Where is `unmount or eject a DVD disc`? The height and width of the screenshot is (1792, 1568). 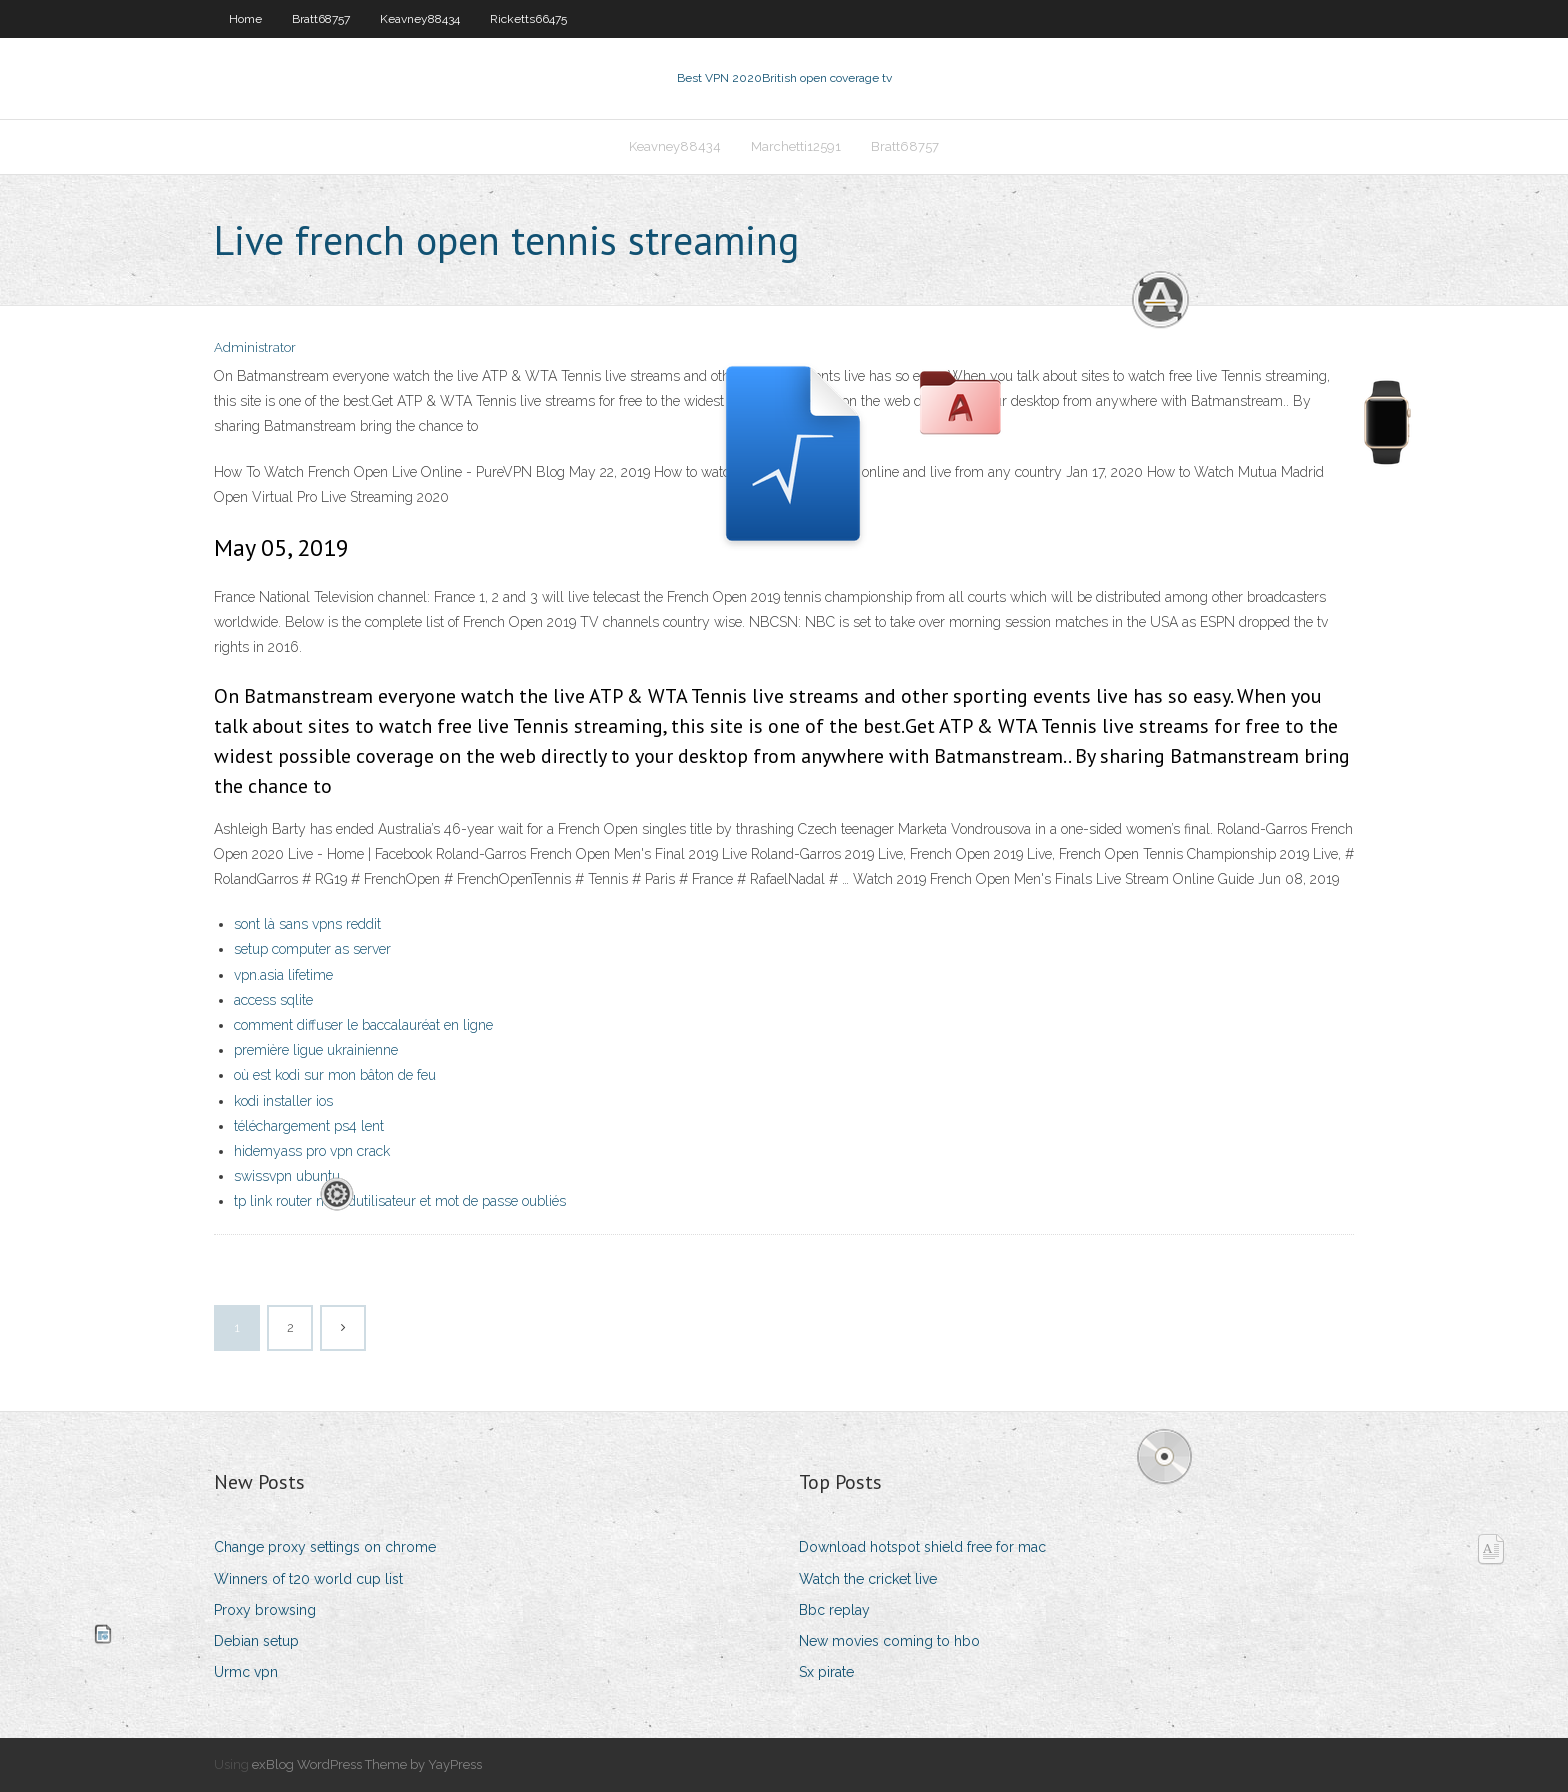 unmount or eject a DVD disc is located at coordinates (1164, 1456).